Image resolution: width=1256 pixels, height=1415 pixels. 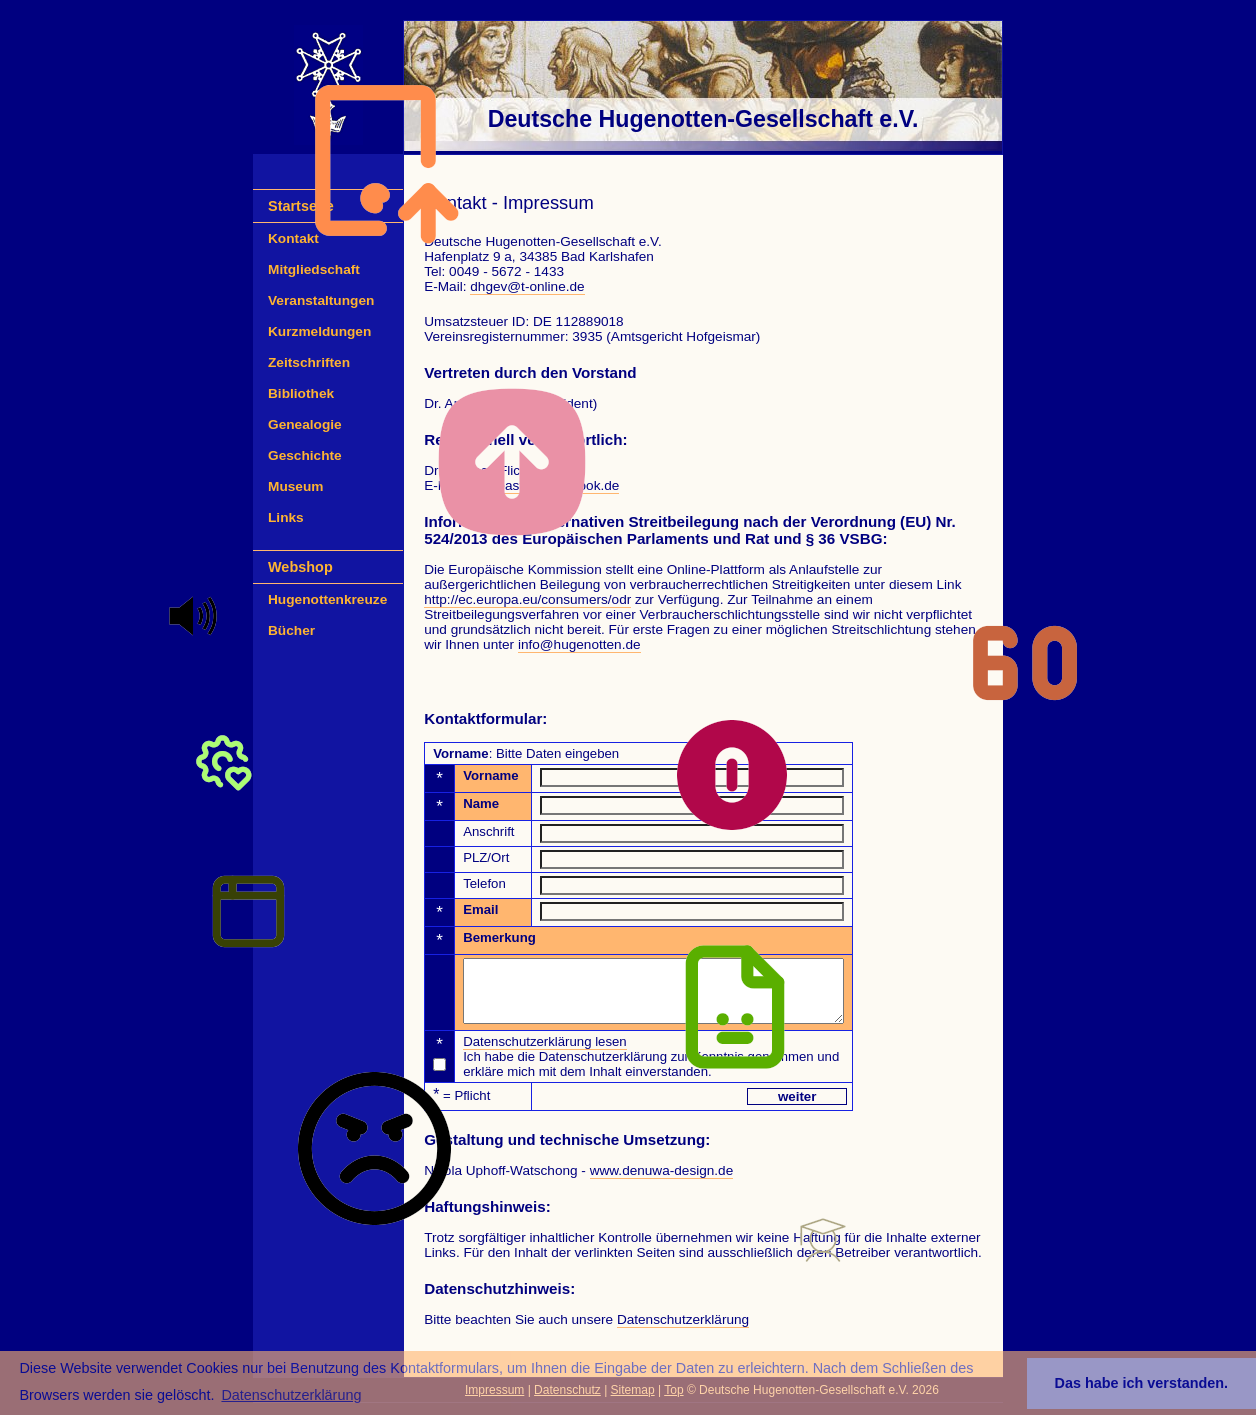 What do you see at coordinates (375, 160) in the screenshot?
I see `upload content to tablet device` at bounding box center [375, 160].